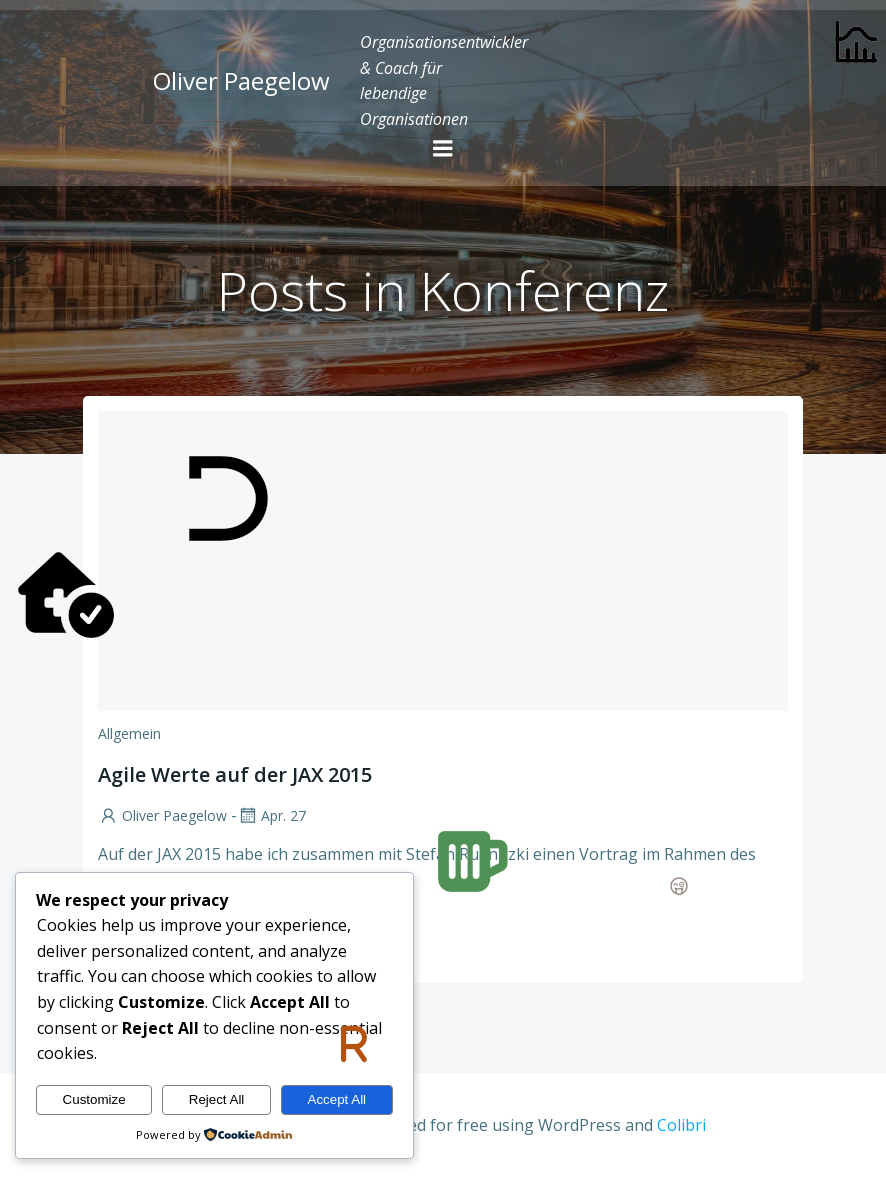 This screenshot has height=1179, width=886. What do you see at coordinates (63, 592) in the screenshot?
I see `verified medical home or healthcare facility` at bounding box center [63, 592].